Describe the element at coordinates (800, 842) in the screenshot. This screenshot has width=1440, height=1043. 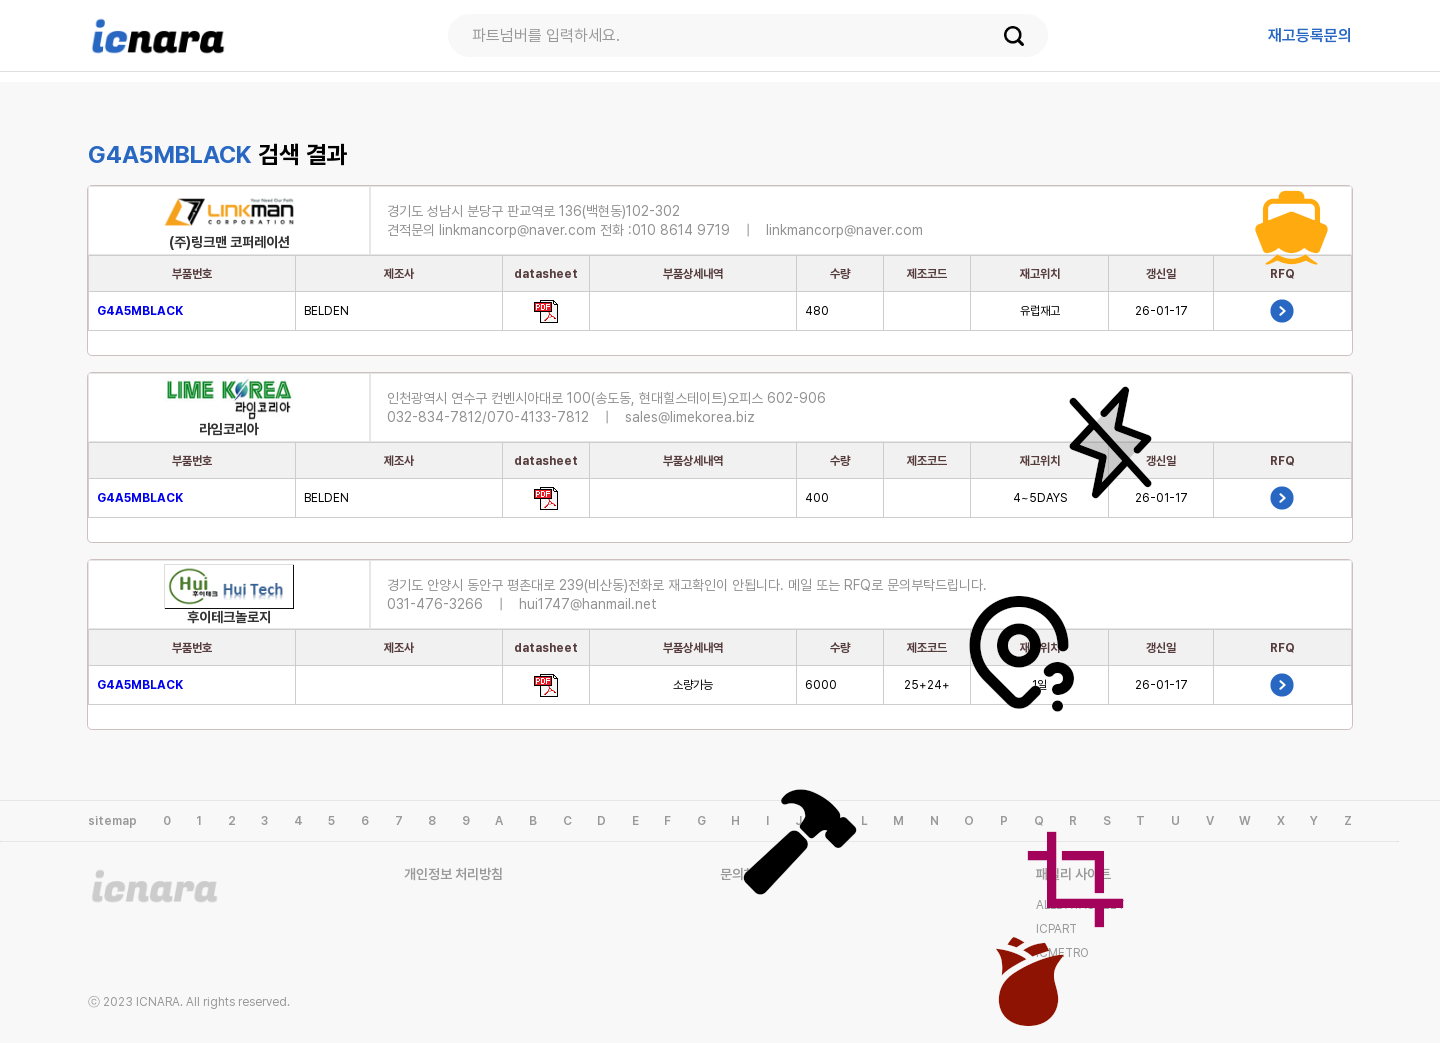
I see `access build or developer tools` at that location.